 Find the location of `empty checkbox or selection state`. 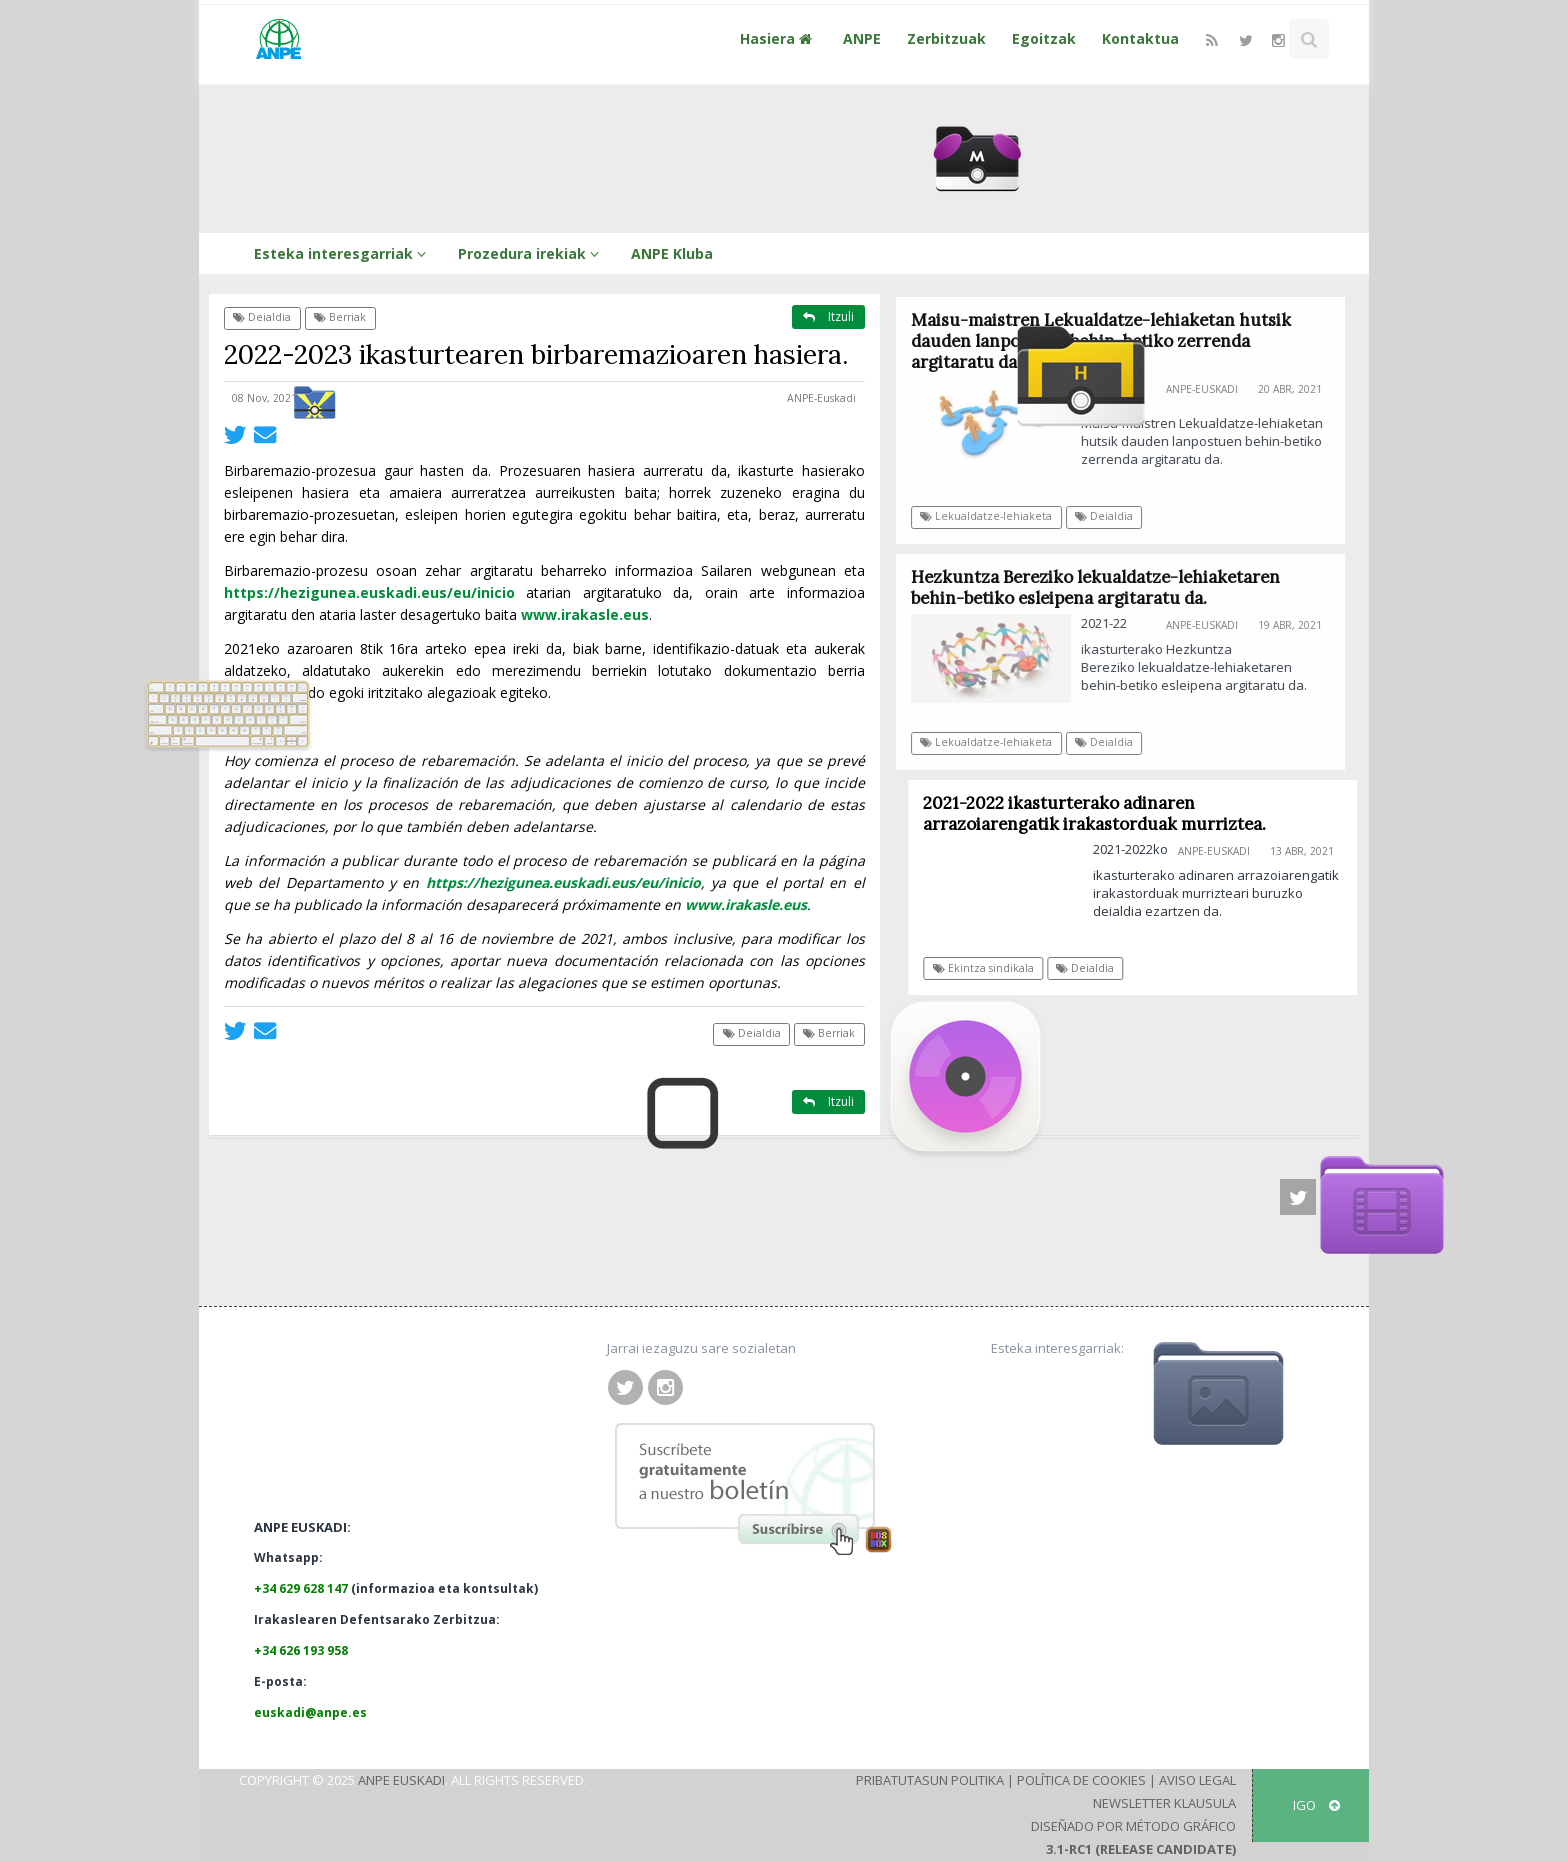

empty checkbox or selection state is located at coordinates (663, 1133).